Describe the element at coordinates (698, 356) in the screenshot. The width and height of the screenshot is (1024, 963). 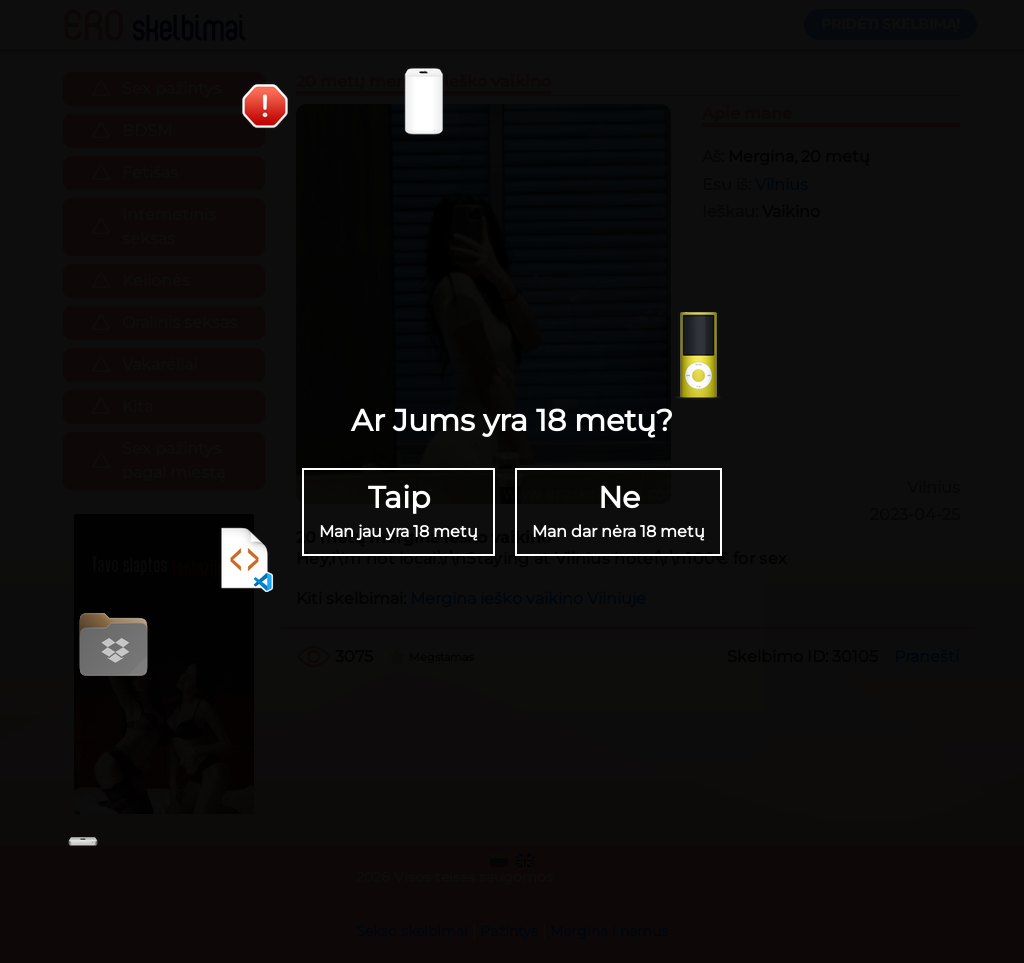
I see `iPod nano device in yellow` at that location.